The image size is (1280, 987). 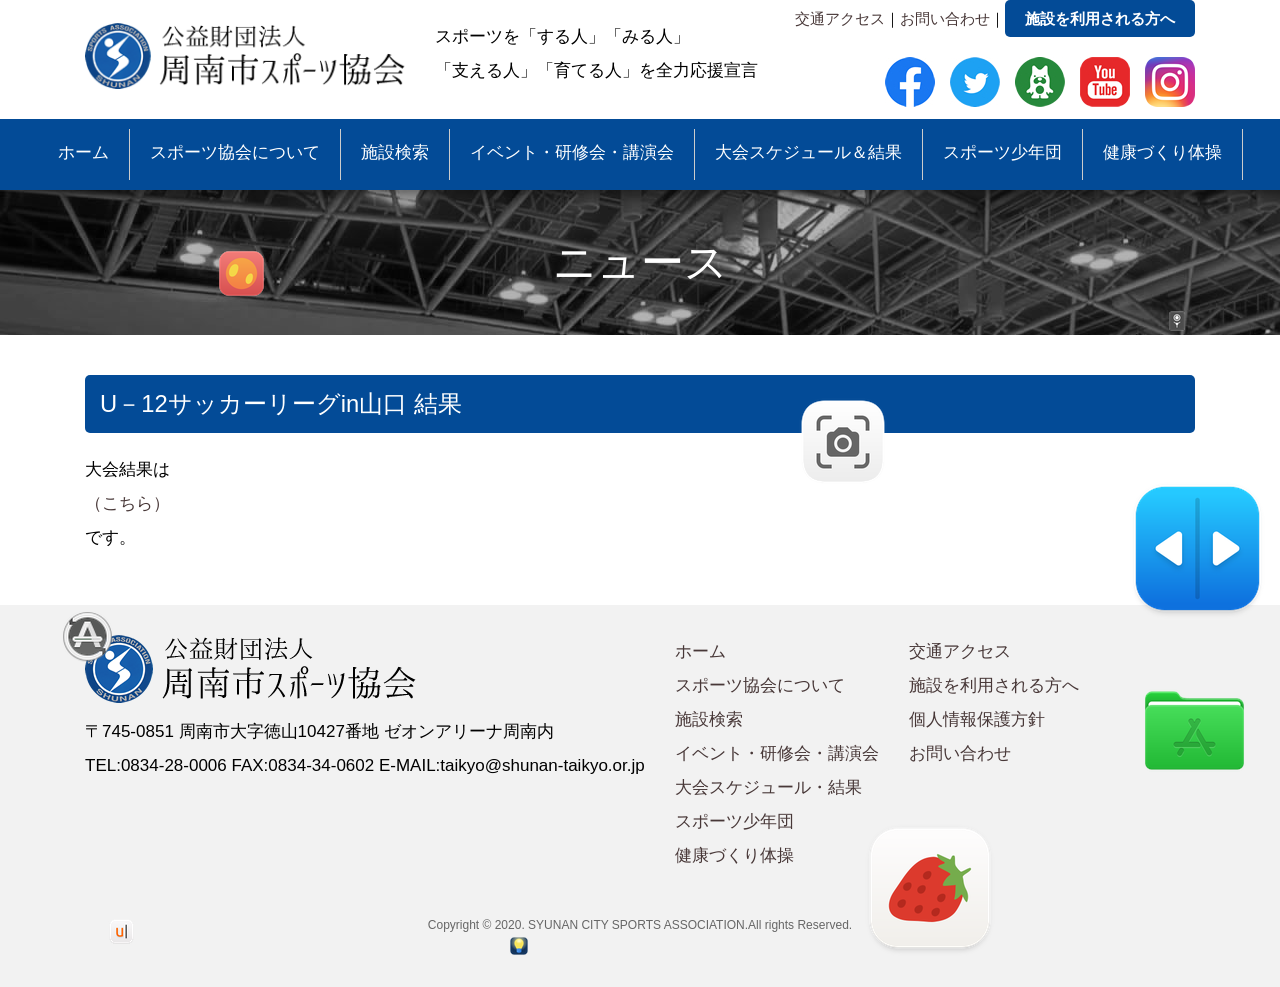 I want to click on open uberwriter text editor app, so click(x=121, y=931).